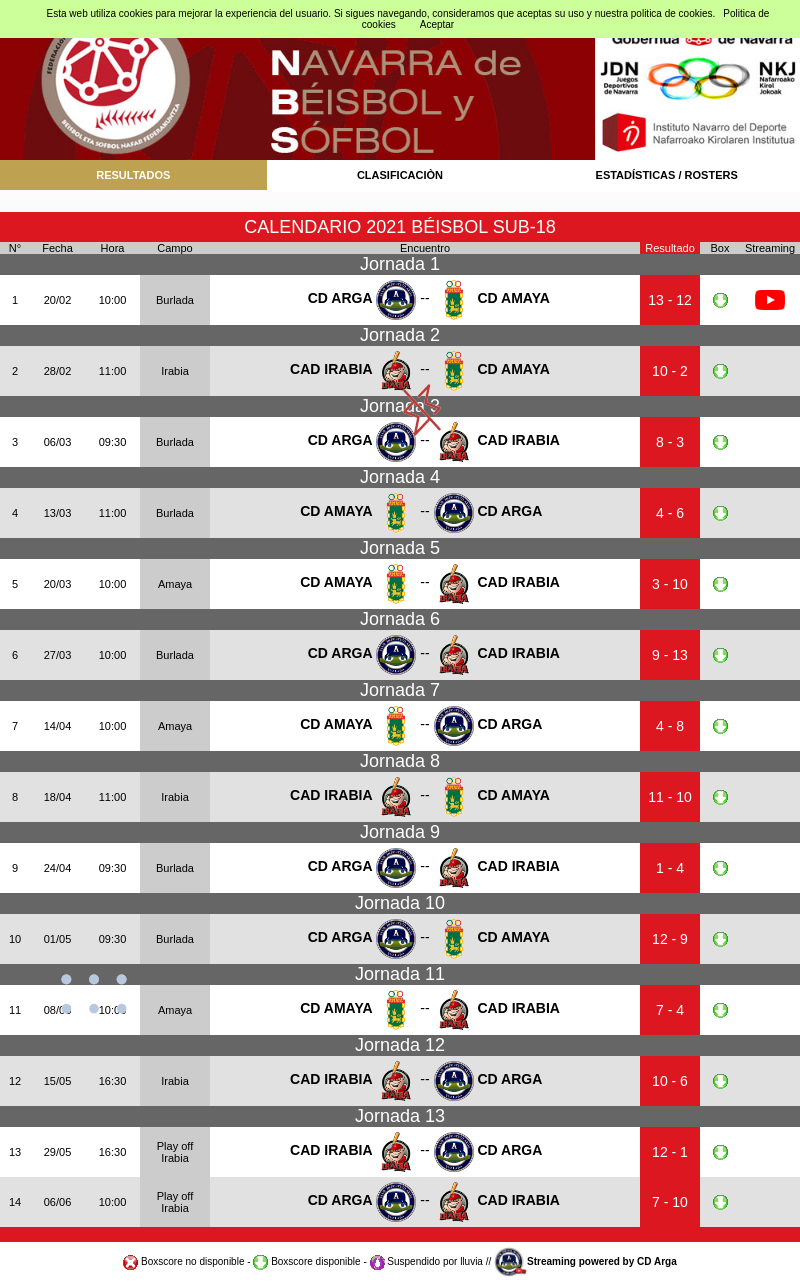 Image resolution: width=800 pixels, height=1282 pixels. What do you see at coordinates (422, 410) in the screenshot?
I see `disable flash or lightning mode` at bounding box center [422, 410].